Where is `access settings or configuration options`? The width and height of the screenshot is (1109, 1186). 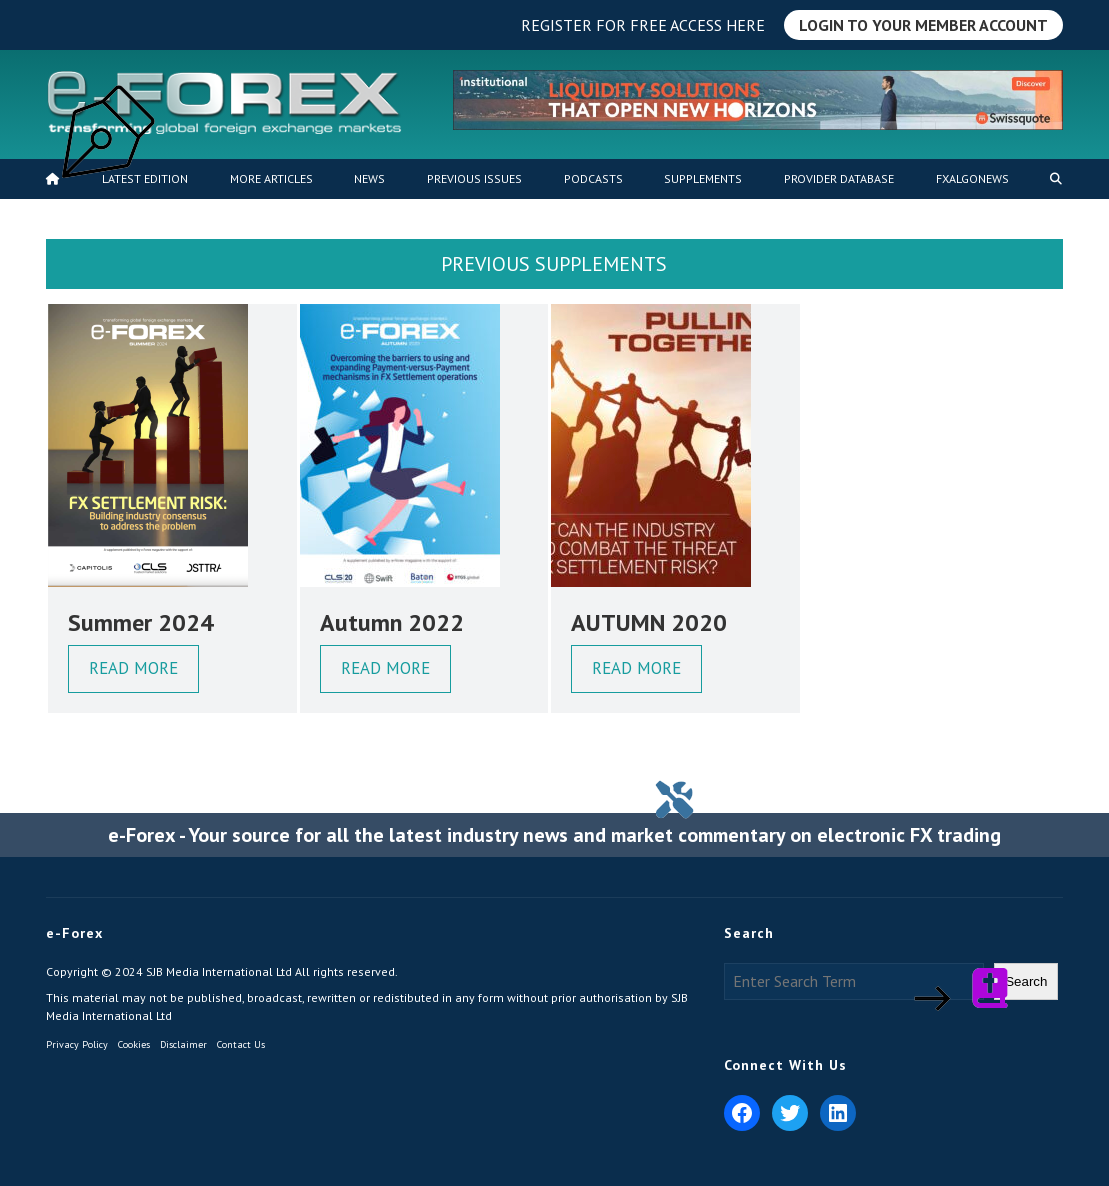 access settings or configuration options is located at coordinates (674, 799).